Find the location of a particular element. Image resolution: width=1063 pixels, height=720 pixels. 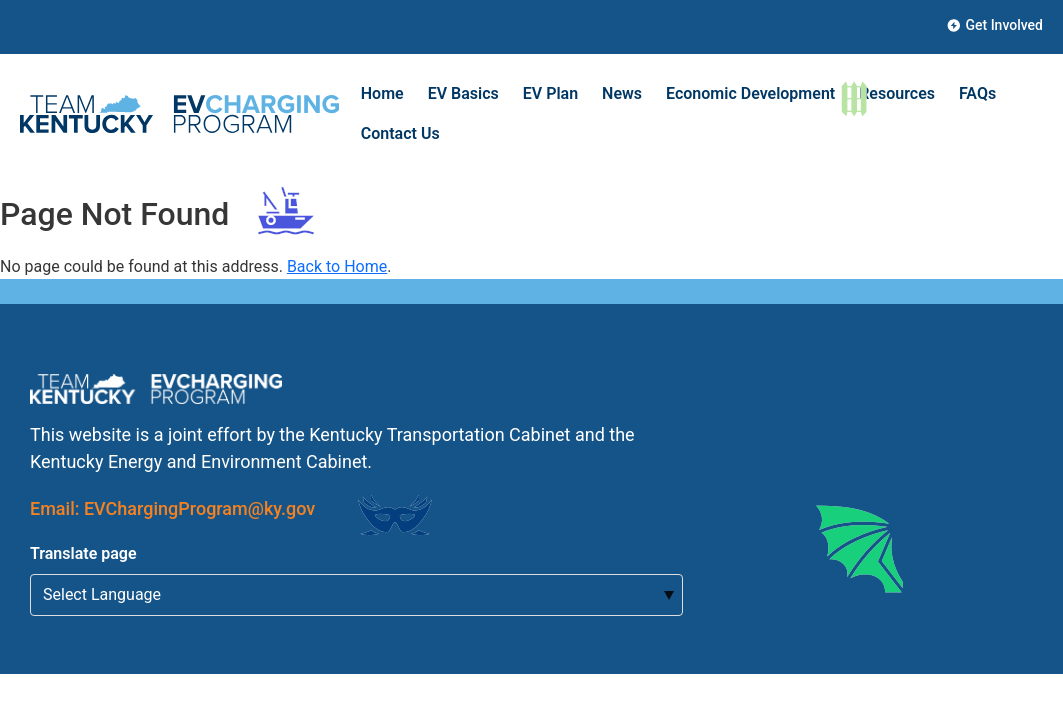

build or place a fence in your game is located at coordinates (854, 99).